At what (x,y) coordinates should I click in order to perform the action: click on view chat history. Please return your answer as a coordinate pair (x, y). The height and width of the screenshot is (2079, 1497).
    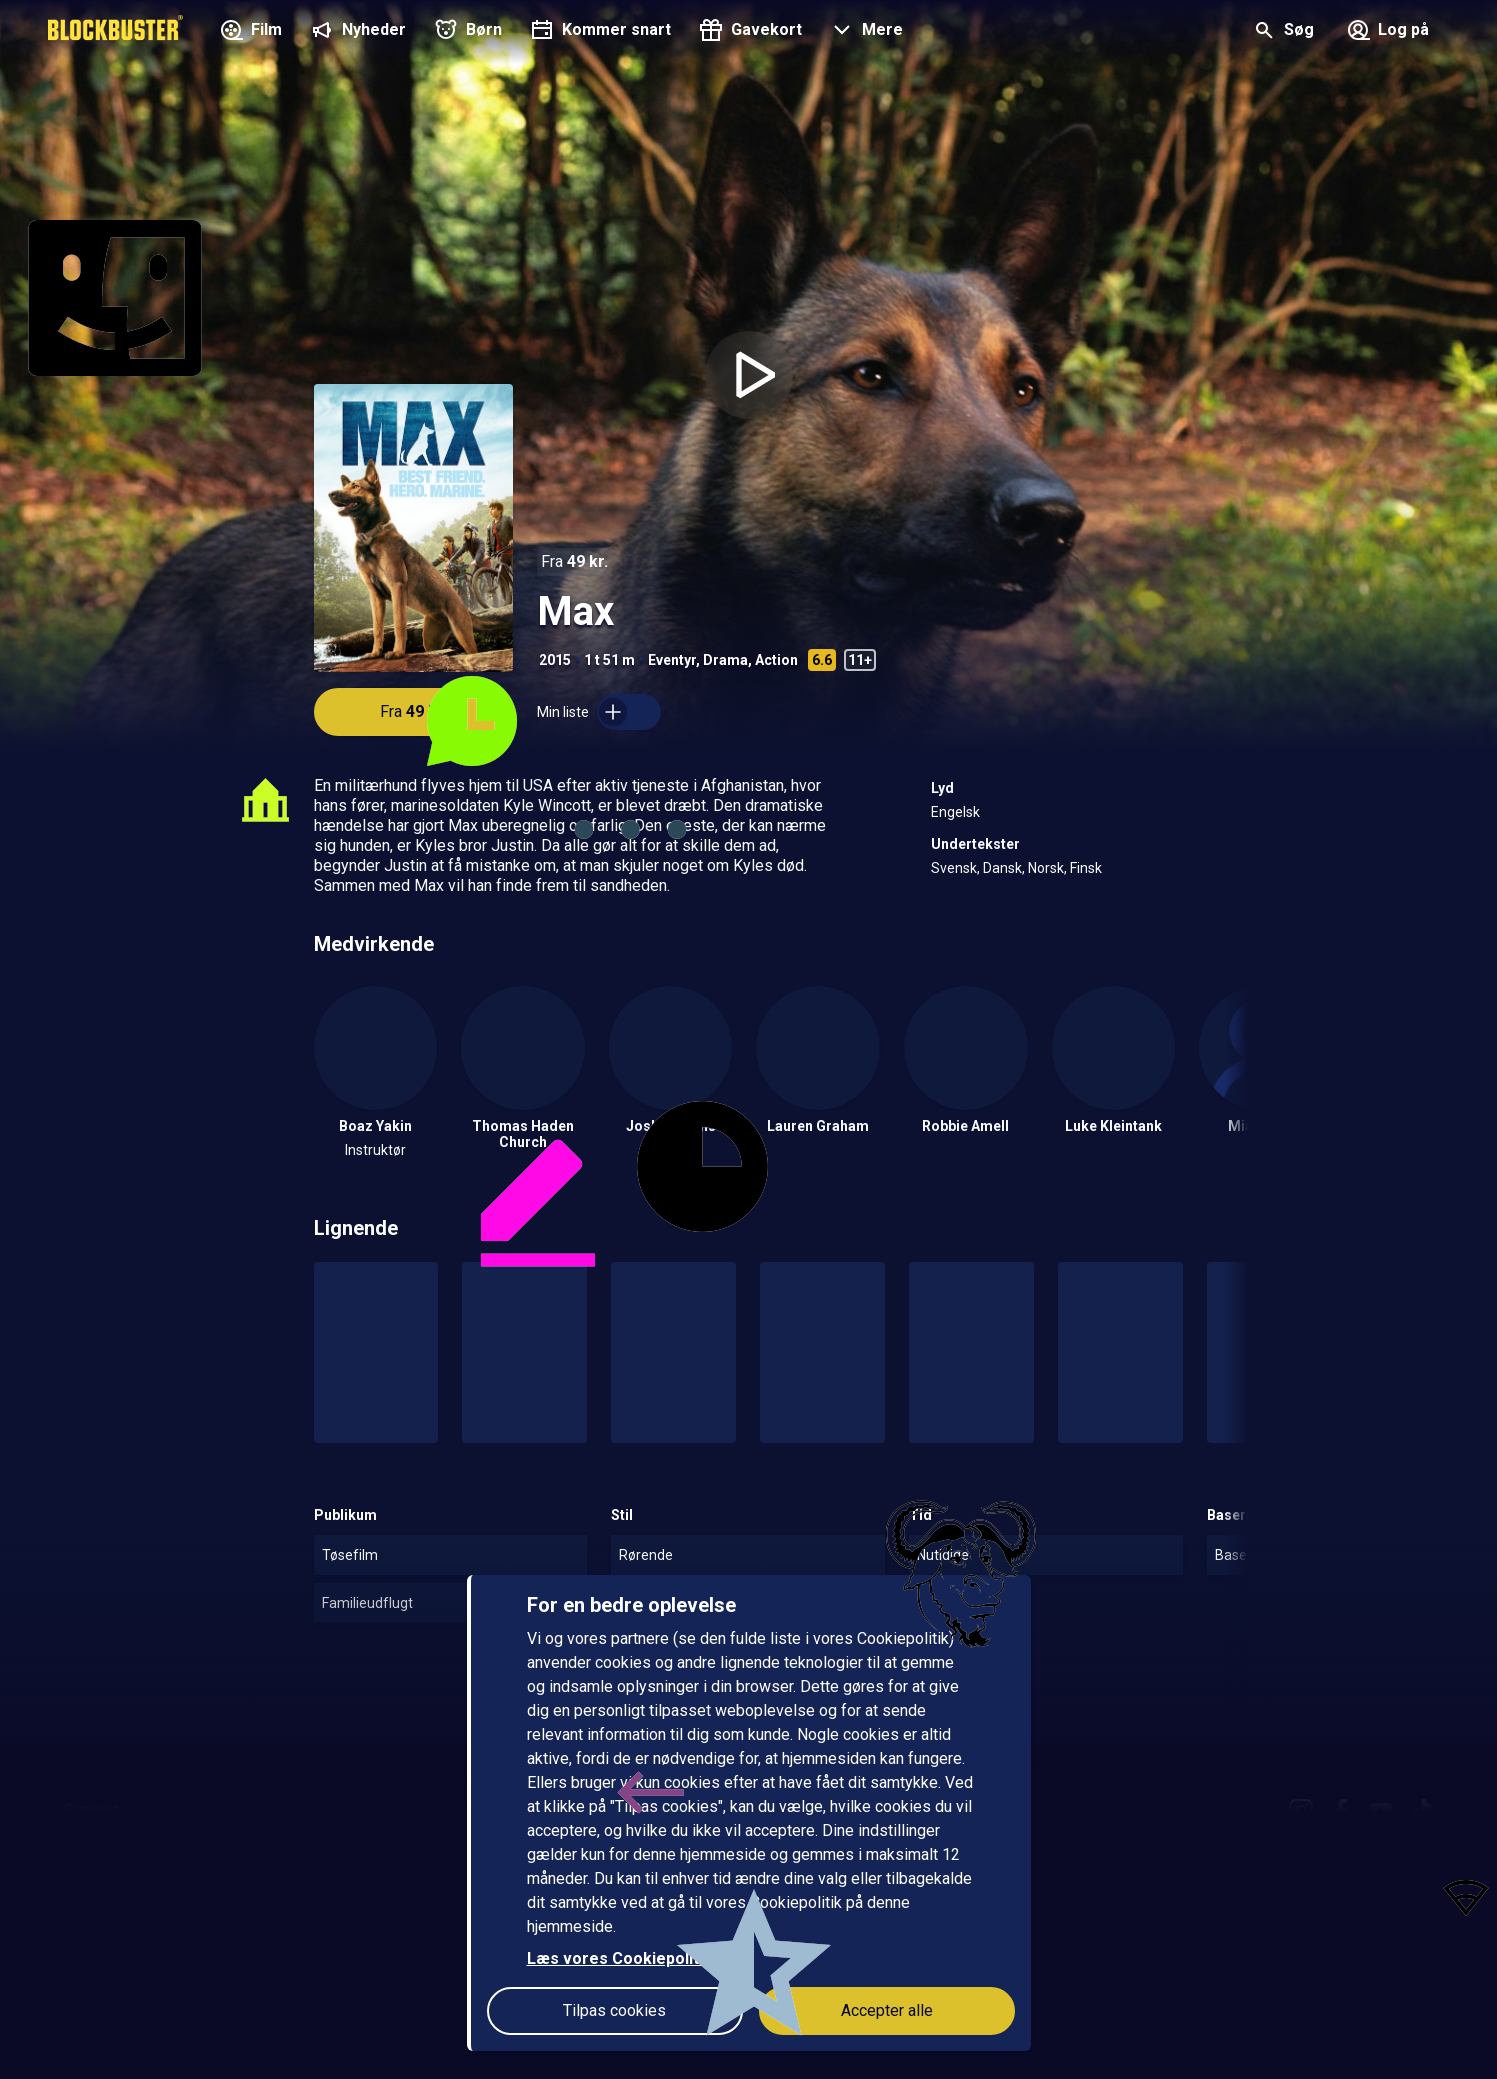
    Looking at the image, I should click on (472, 721).